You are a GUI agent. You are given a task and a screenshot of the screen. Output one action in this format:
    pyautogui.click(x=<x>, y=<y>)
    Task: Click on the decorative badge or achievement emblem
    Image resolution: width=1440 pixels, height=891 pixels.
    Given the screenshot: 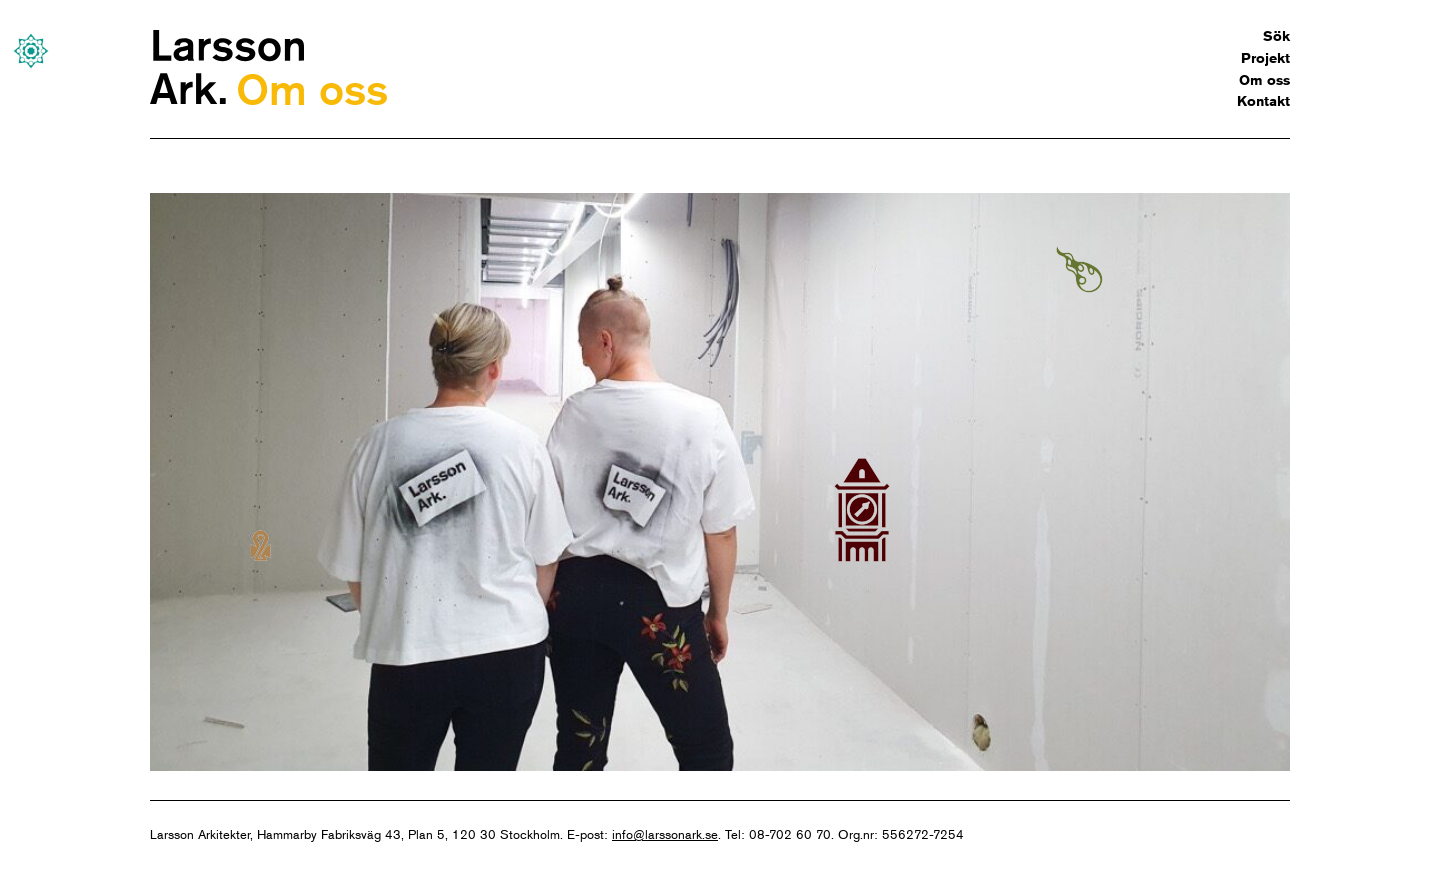 What is the action you would take?
    pyautogui.click(x=31, y=51)
    